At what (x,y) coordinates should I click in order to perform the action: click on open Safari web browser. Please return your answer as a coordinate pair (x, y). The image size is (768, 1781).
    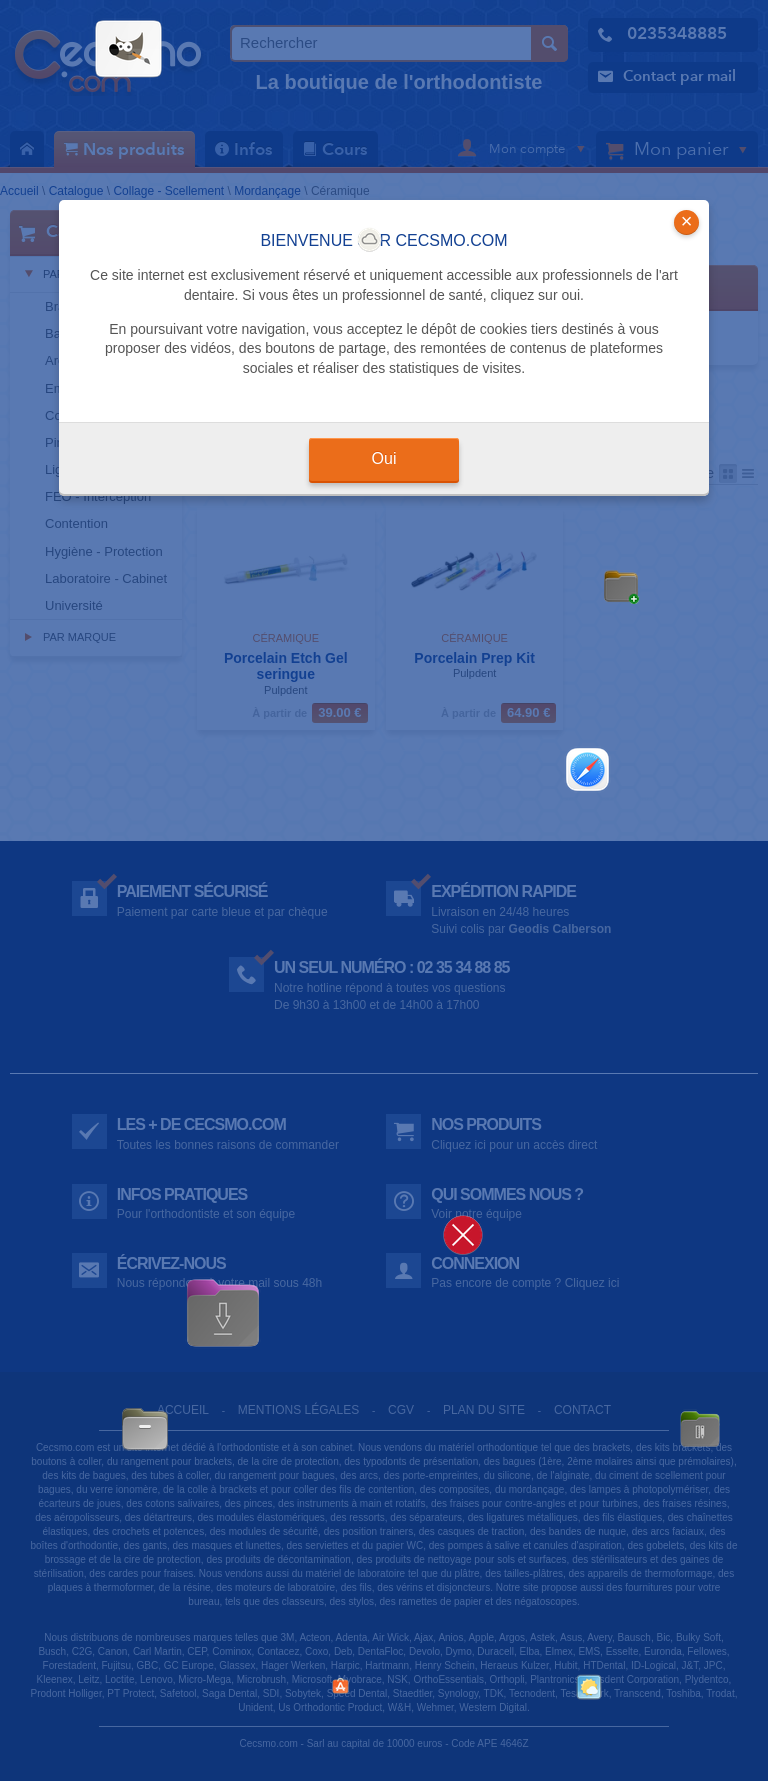
    Looking at the image, I should click on (587, 769).